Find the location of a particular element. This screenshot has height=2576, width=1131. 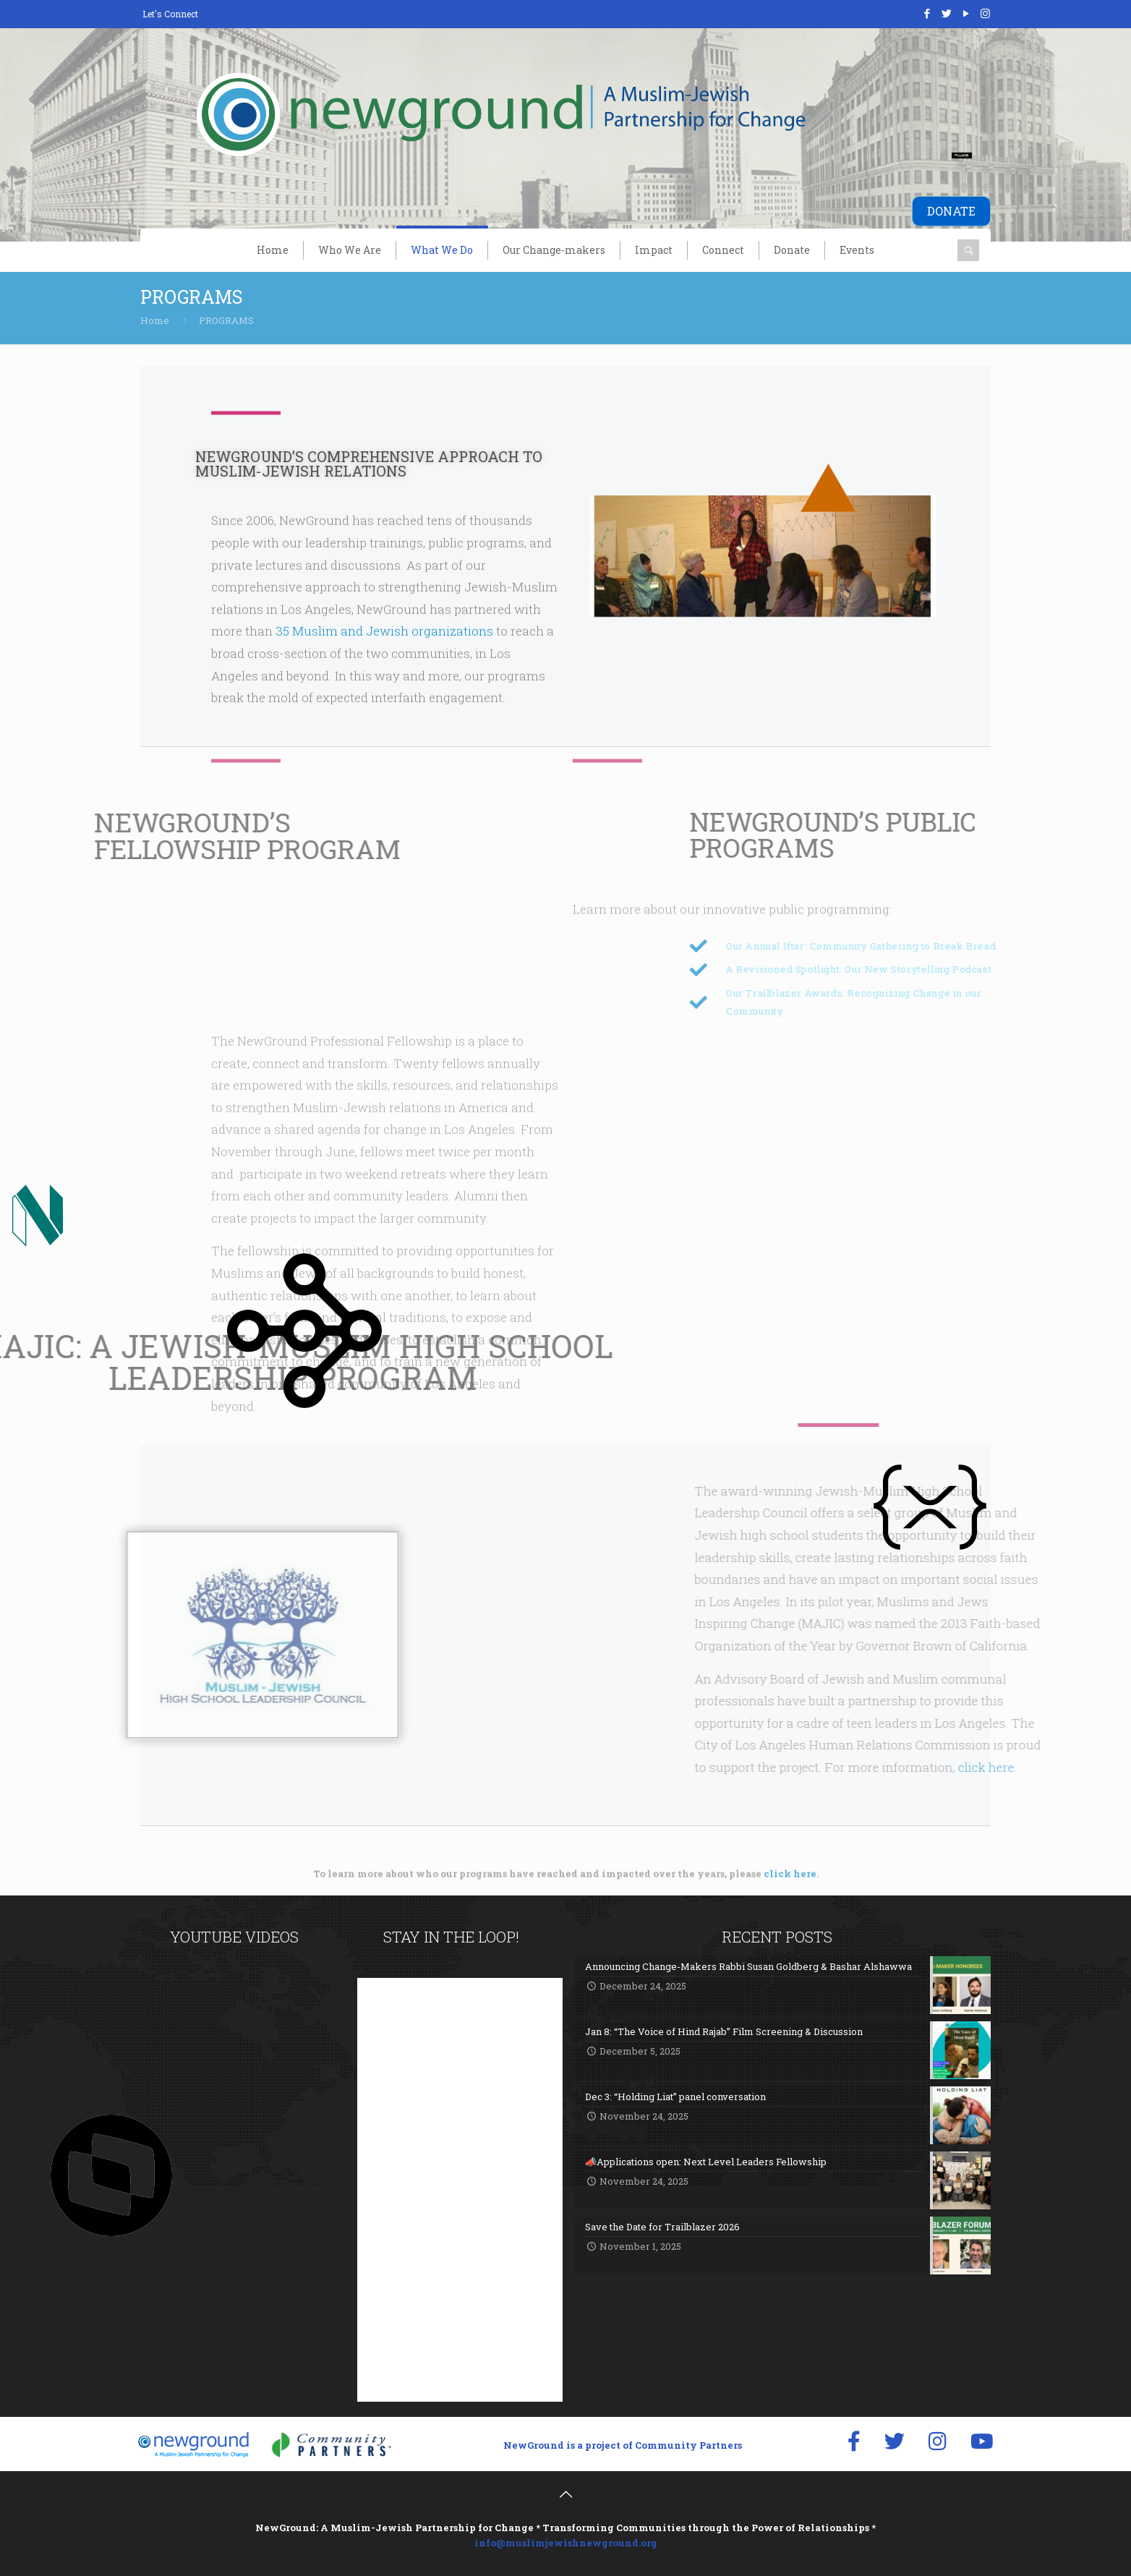

Fluke corporation brand logo is located at coordinates (962, 155).